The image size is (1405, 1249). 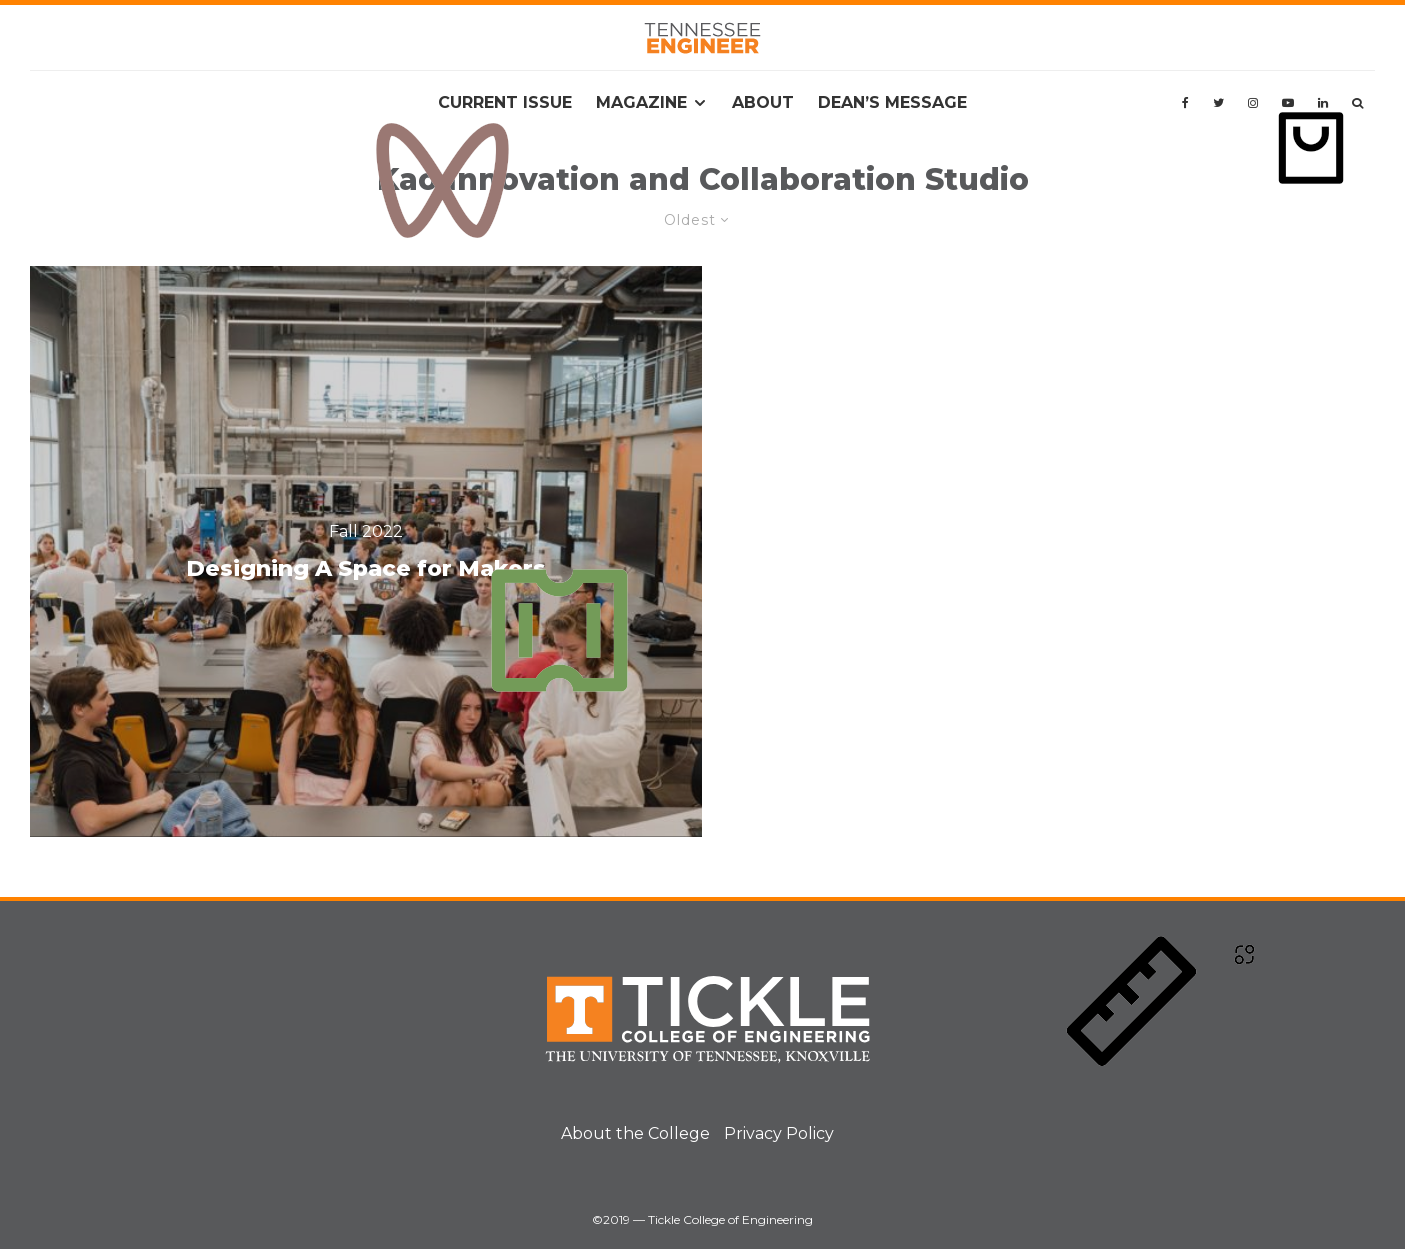 What do you see at coordinates (1131, 997) in the screenshot?
I see `access measurement or sizing tools` at bounding box center [1131, 997].